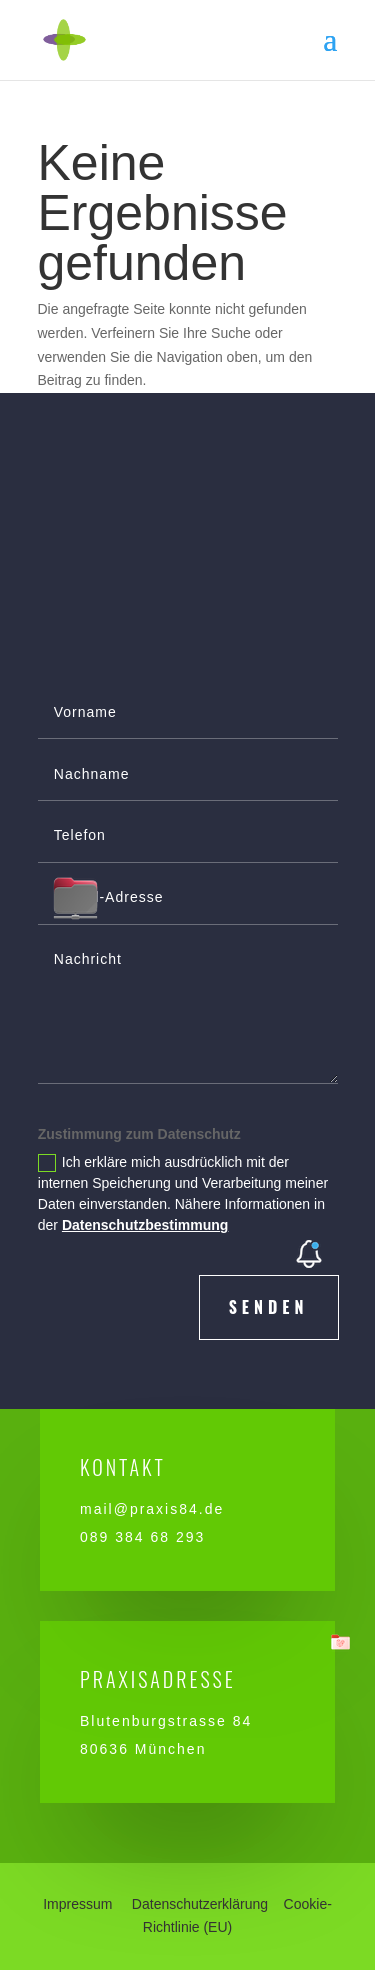 Image resolution: width=375 pixels, height=1970 pixels. What do you see at coordinates (340, 1642) in the screenshot?
I see `laravel project folder` at bounding box center [340, 1642].